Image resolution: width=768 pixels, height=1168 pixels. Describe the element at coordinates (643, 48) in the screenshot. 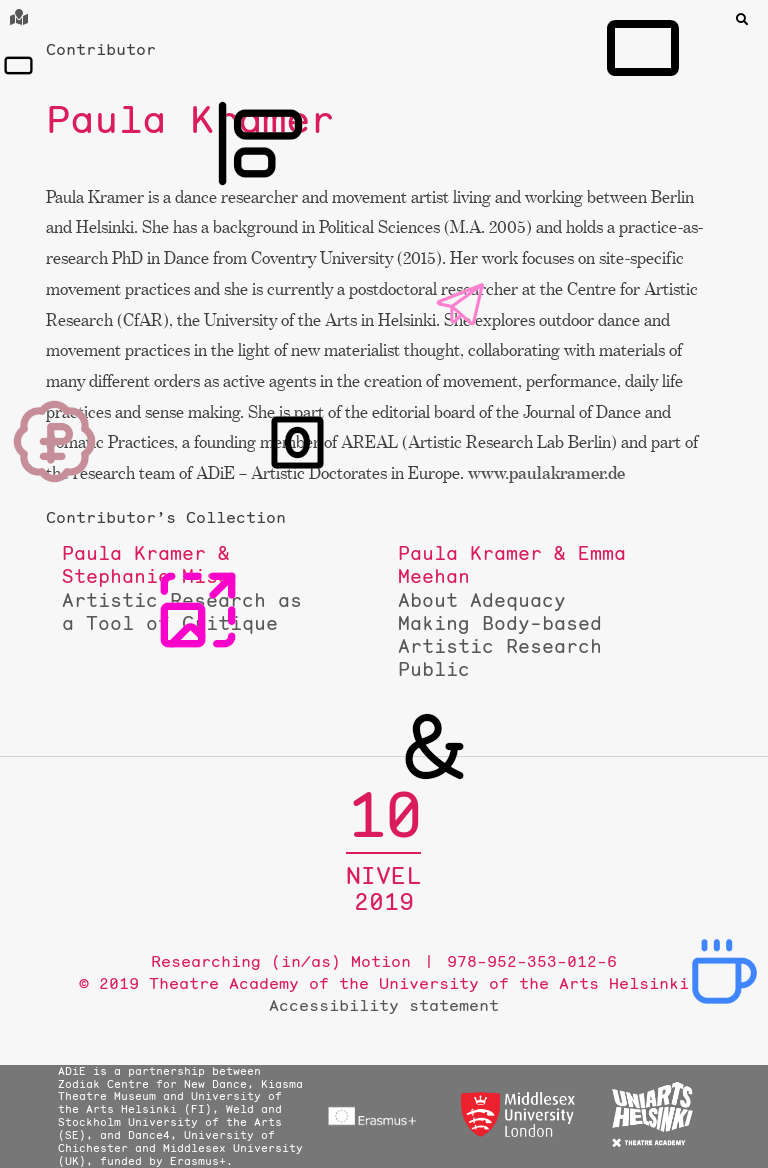

I see `crop image to 5:4 aspect ratio` at that location.